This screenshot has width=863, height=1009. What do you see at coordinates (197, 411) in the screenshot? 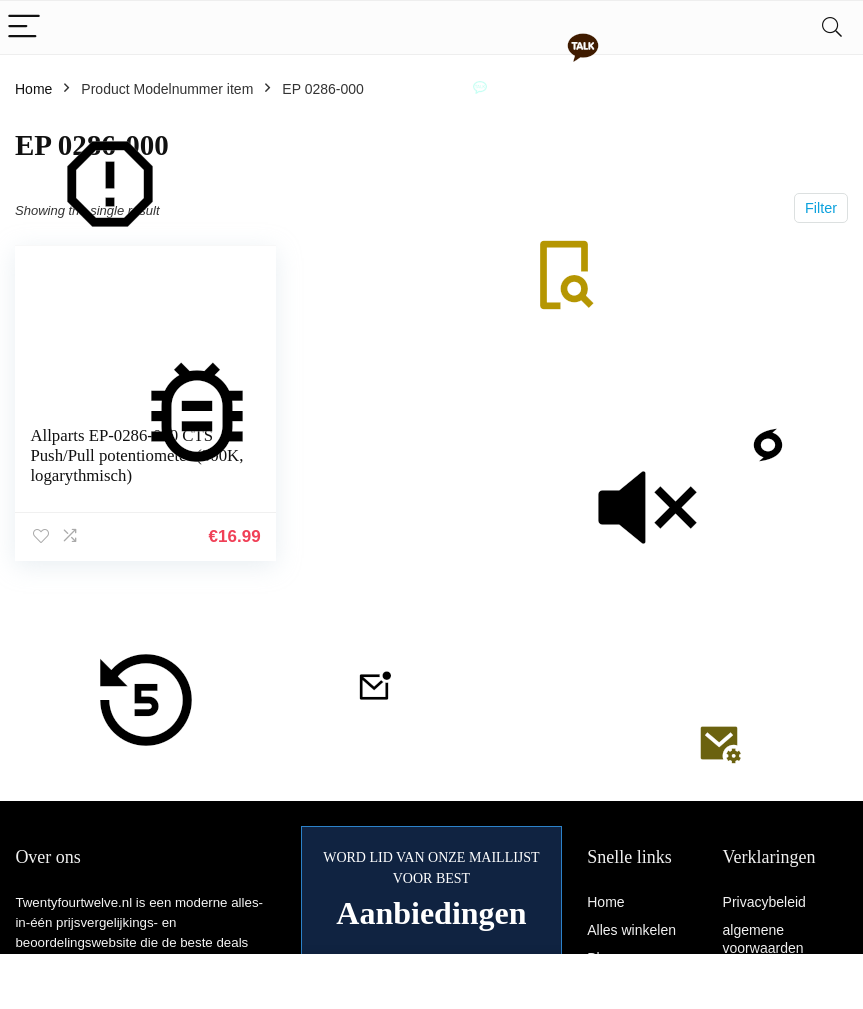
I see `report a bug or software issue` at bounding box center [197, 411].